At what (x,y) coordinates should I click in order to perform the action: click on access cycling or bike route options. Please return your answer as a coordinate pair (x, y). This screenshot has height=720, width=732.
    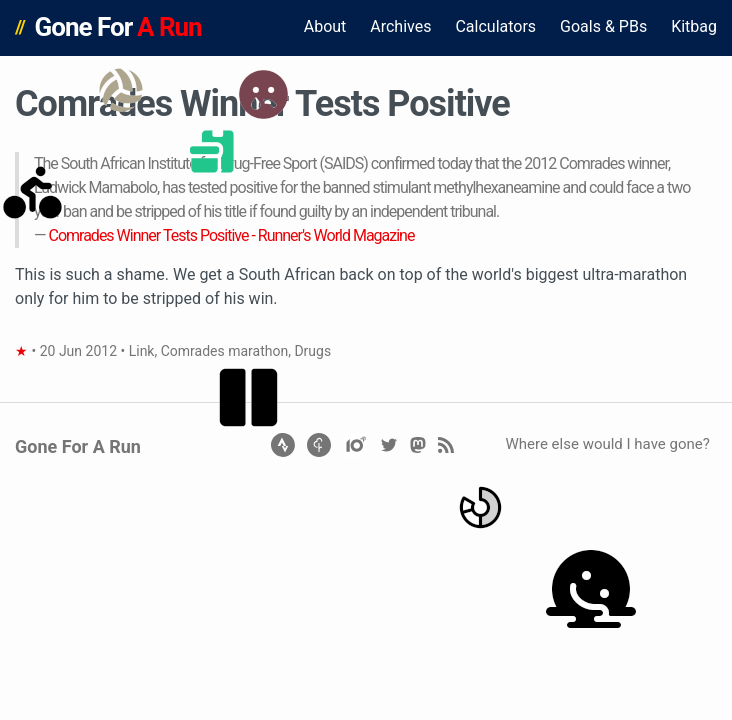
    Looking at the image, I should click on (32, 192).